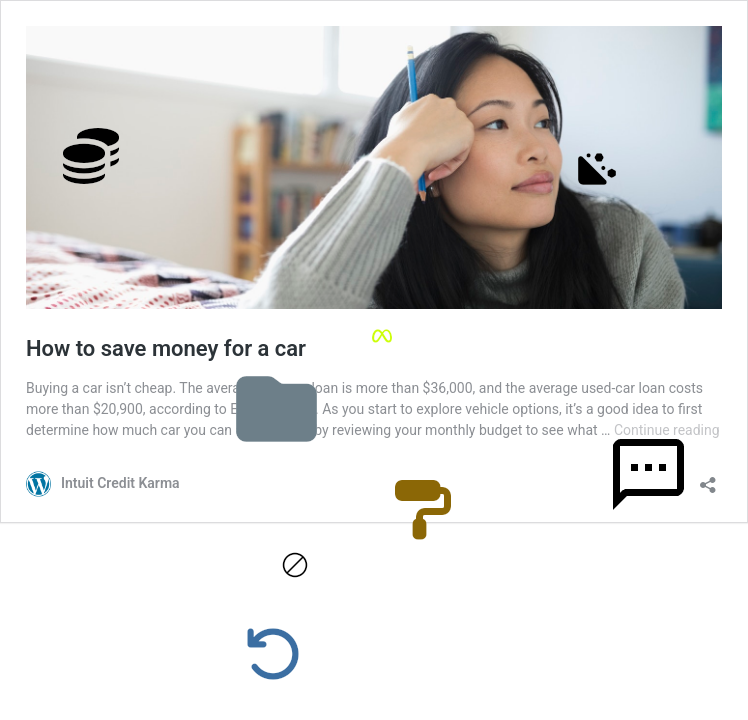 Image resolution: width=748 pixels, height=720 pixels. I want to click on view your coin balance or currency, so click(91, 156).